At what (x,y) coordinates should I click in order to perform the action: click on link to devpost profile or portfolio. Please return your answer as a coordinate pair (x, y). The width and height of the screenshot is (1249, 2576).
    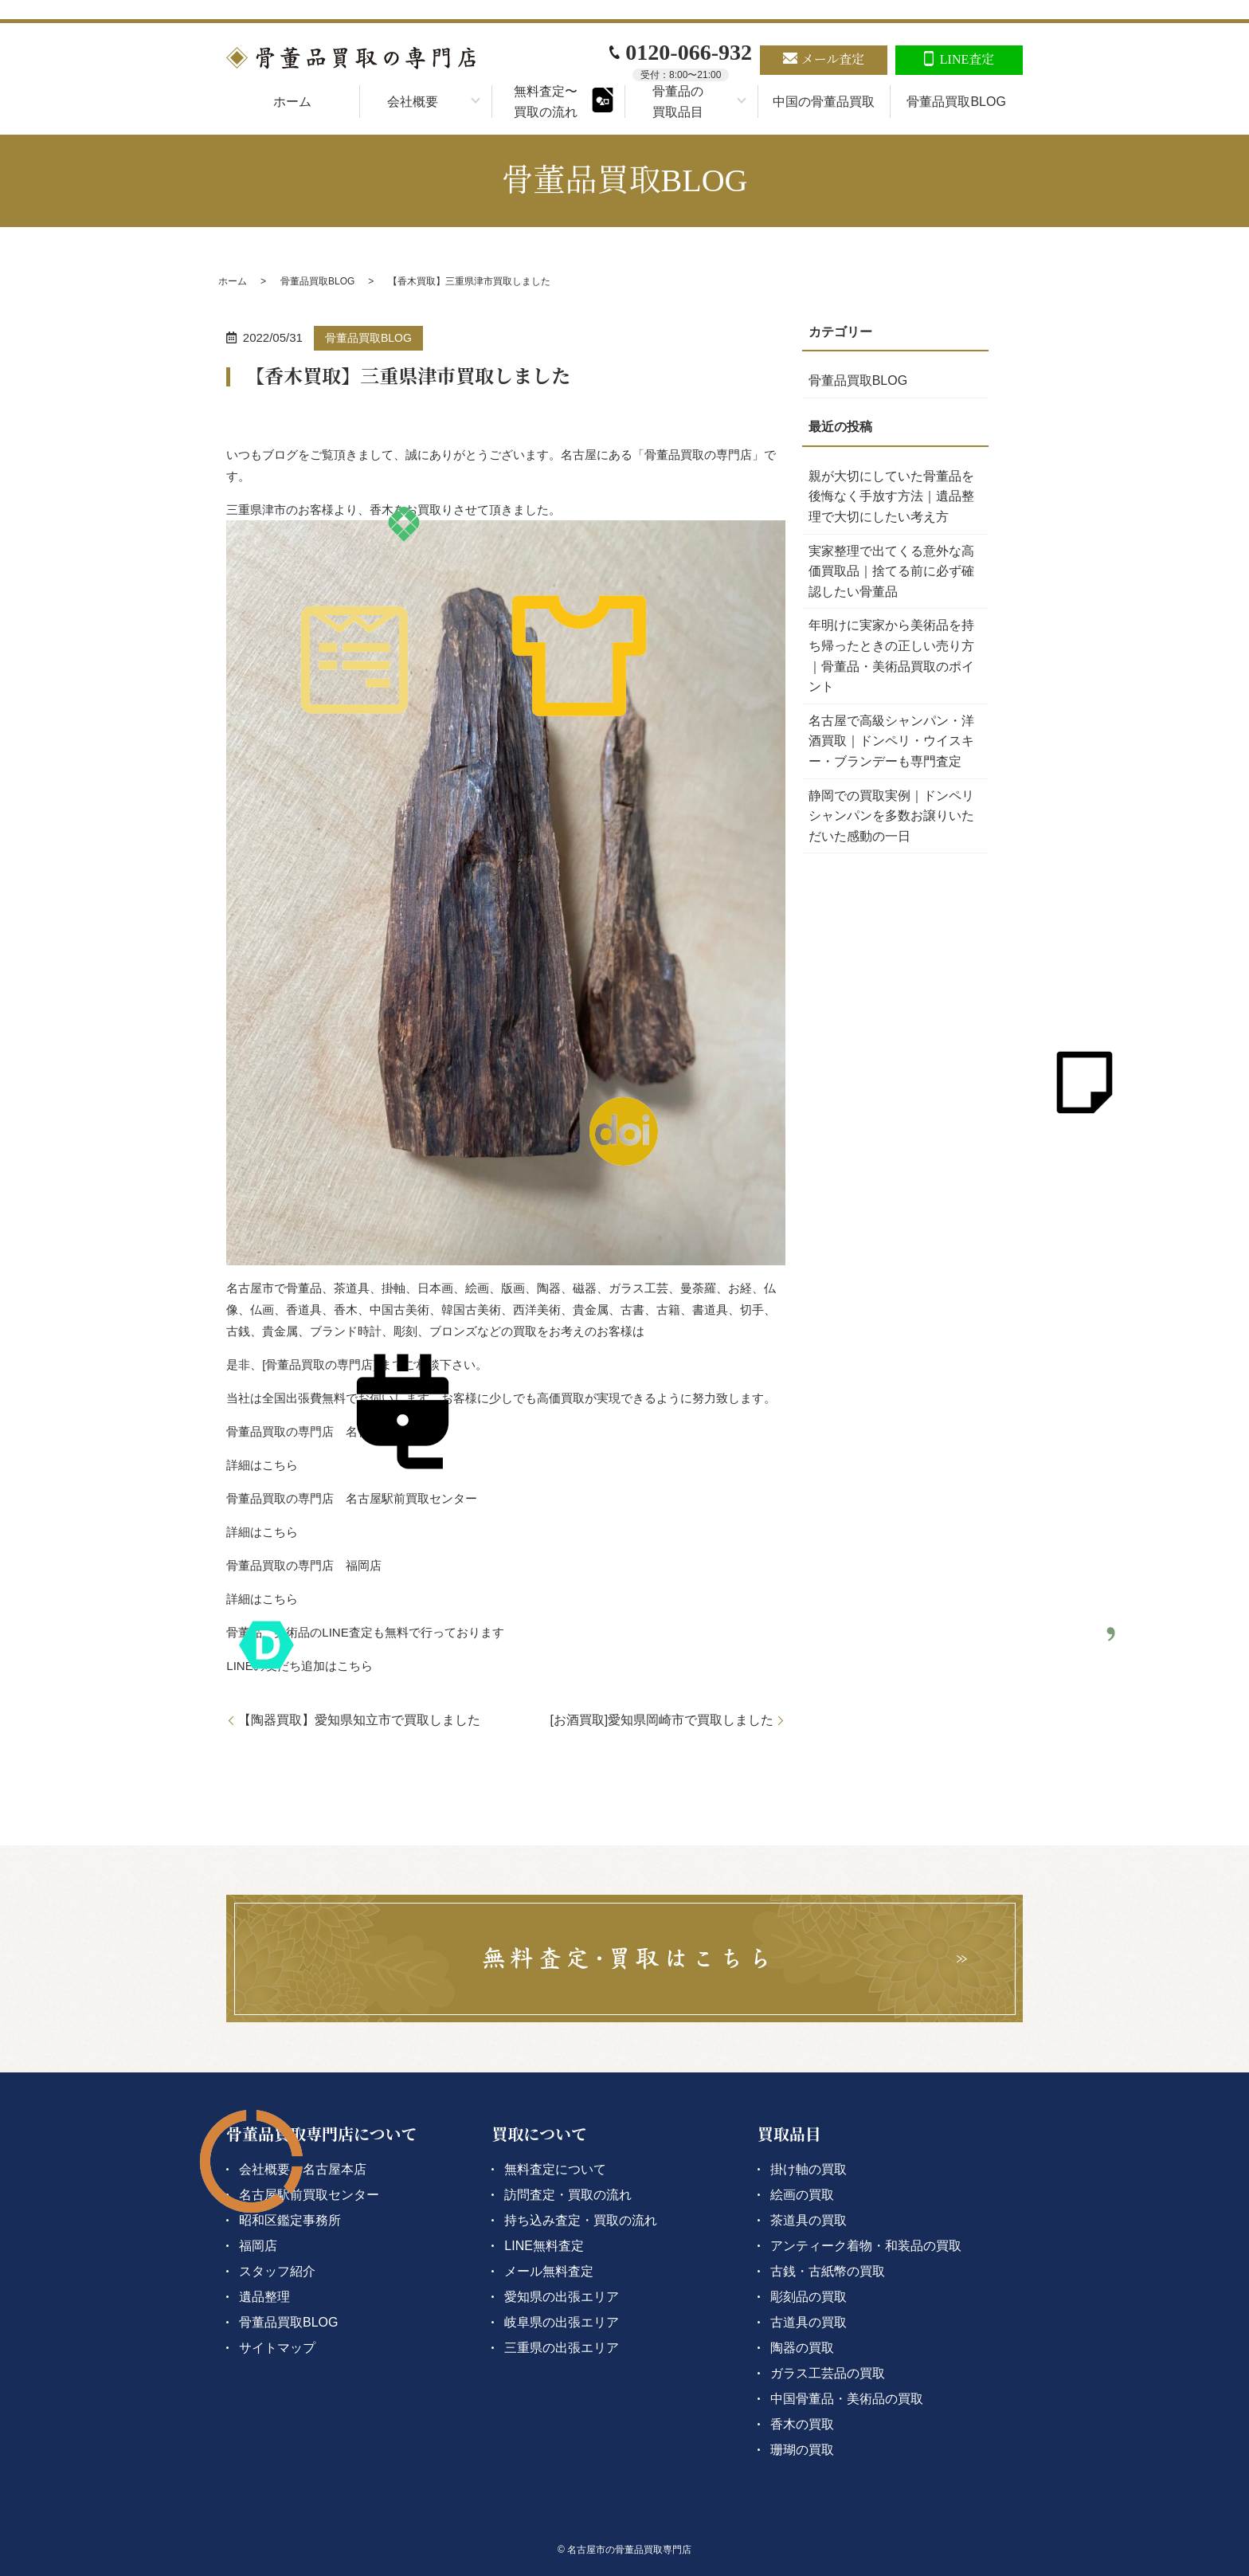
    Looking at the image, I should click on (266, 1645).